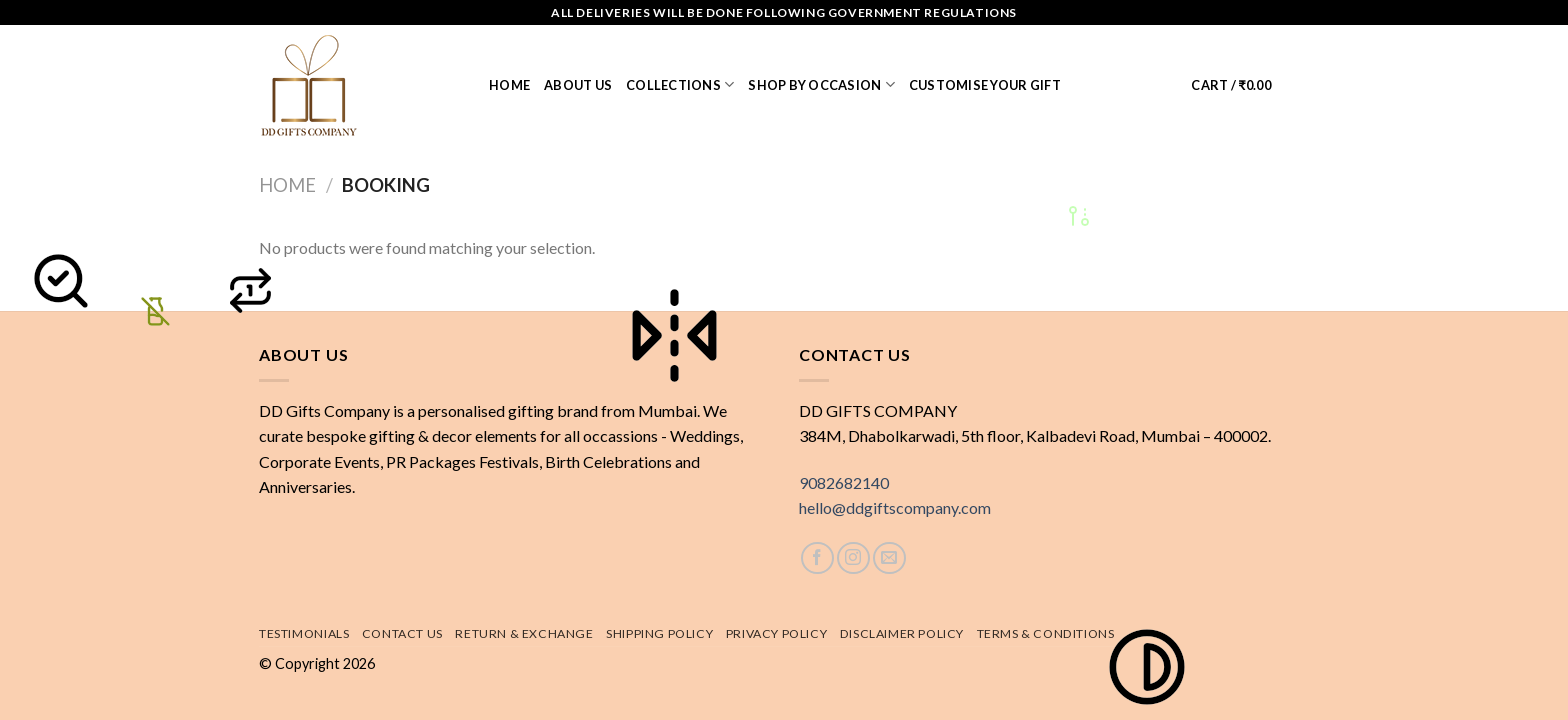 The image size is (1568, 720). What do you see at coordinates (250, 290) in the screenshot?
I see `repeat current track once` at bounding box center [250, 290].